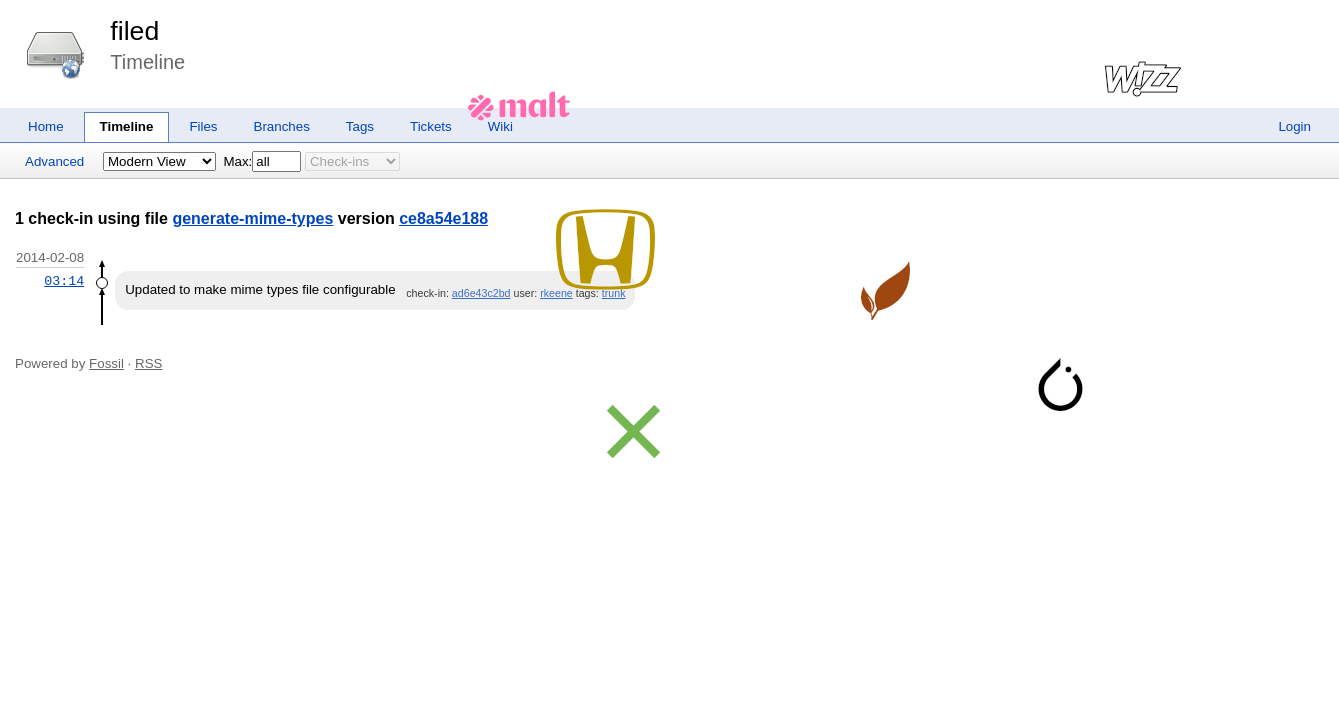 Image resolution: width=1339 pixels, height=720 pixels. Describe the element at coordinates (519, 106) in the screenshot. I see `visit malt freelancer platform` at that location.